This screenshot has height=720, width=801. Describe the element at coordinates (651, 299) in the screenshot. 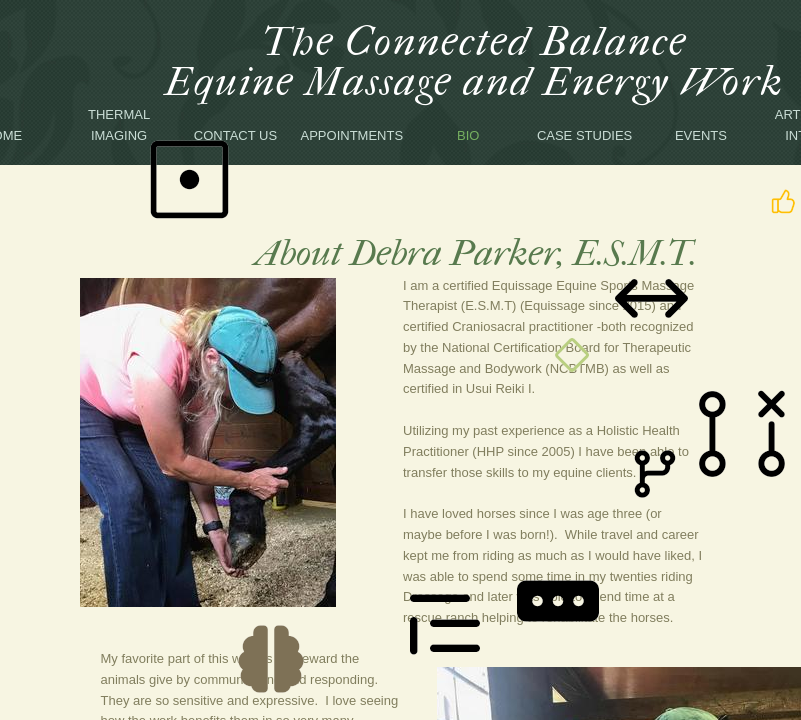

I see `resize or adjust width horizontally` at that location.